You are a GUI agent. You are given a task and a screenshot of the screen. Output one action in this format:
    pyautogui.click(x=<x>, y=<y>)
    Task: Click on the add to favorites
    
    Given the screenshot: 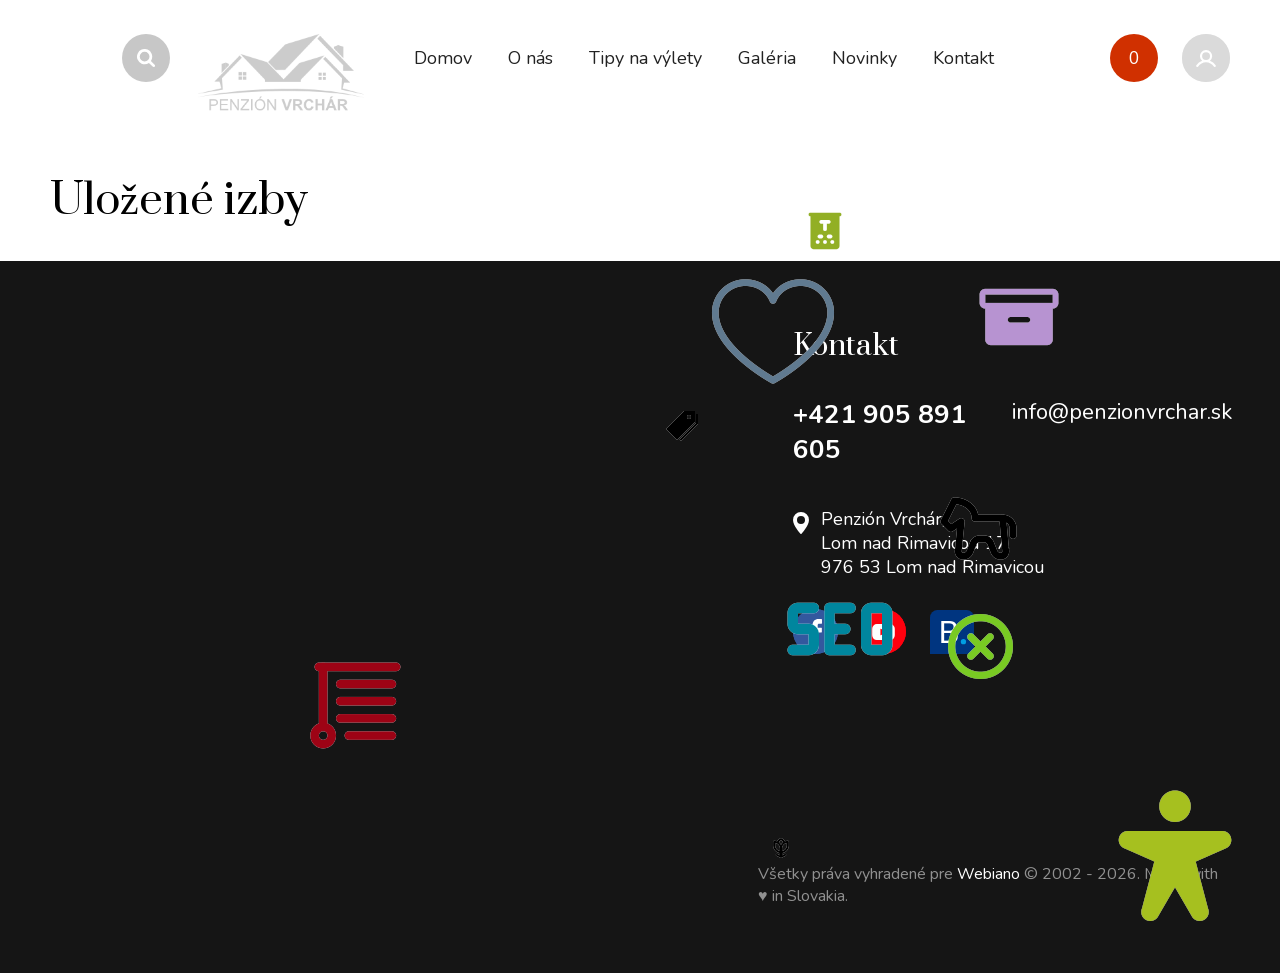 What is the action you would take?
    pyautogui.click(x=773, y=327)
    